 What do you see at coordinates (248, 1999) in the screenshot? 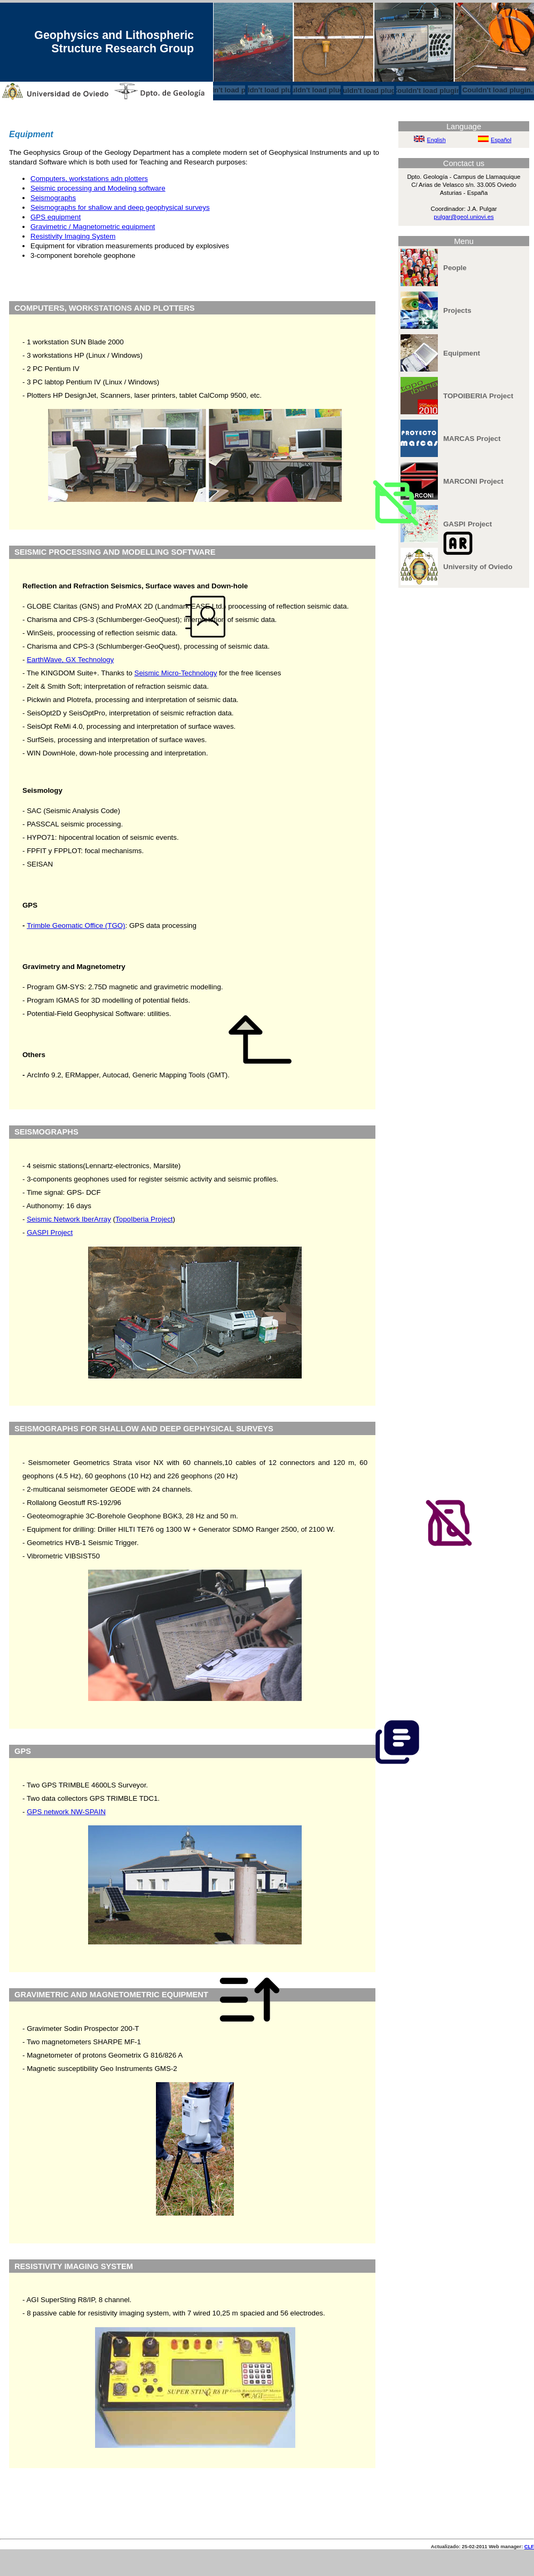
I see `sort items in ascending order` at bounding box center [248, 1999].